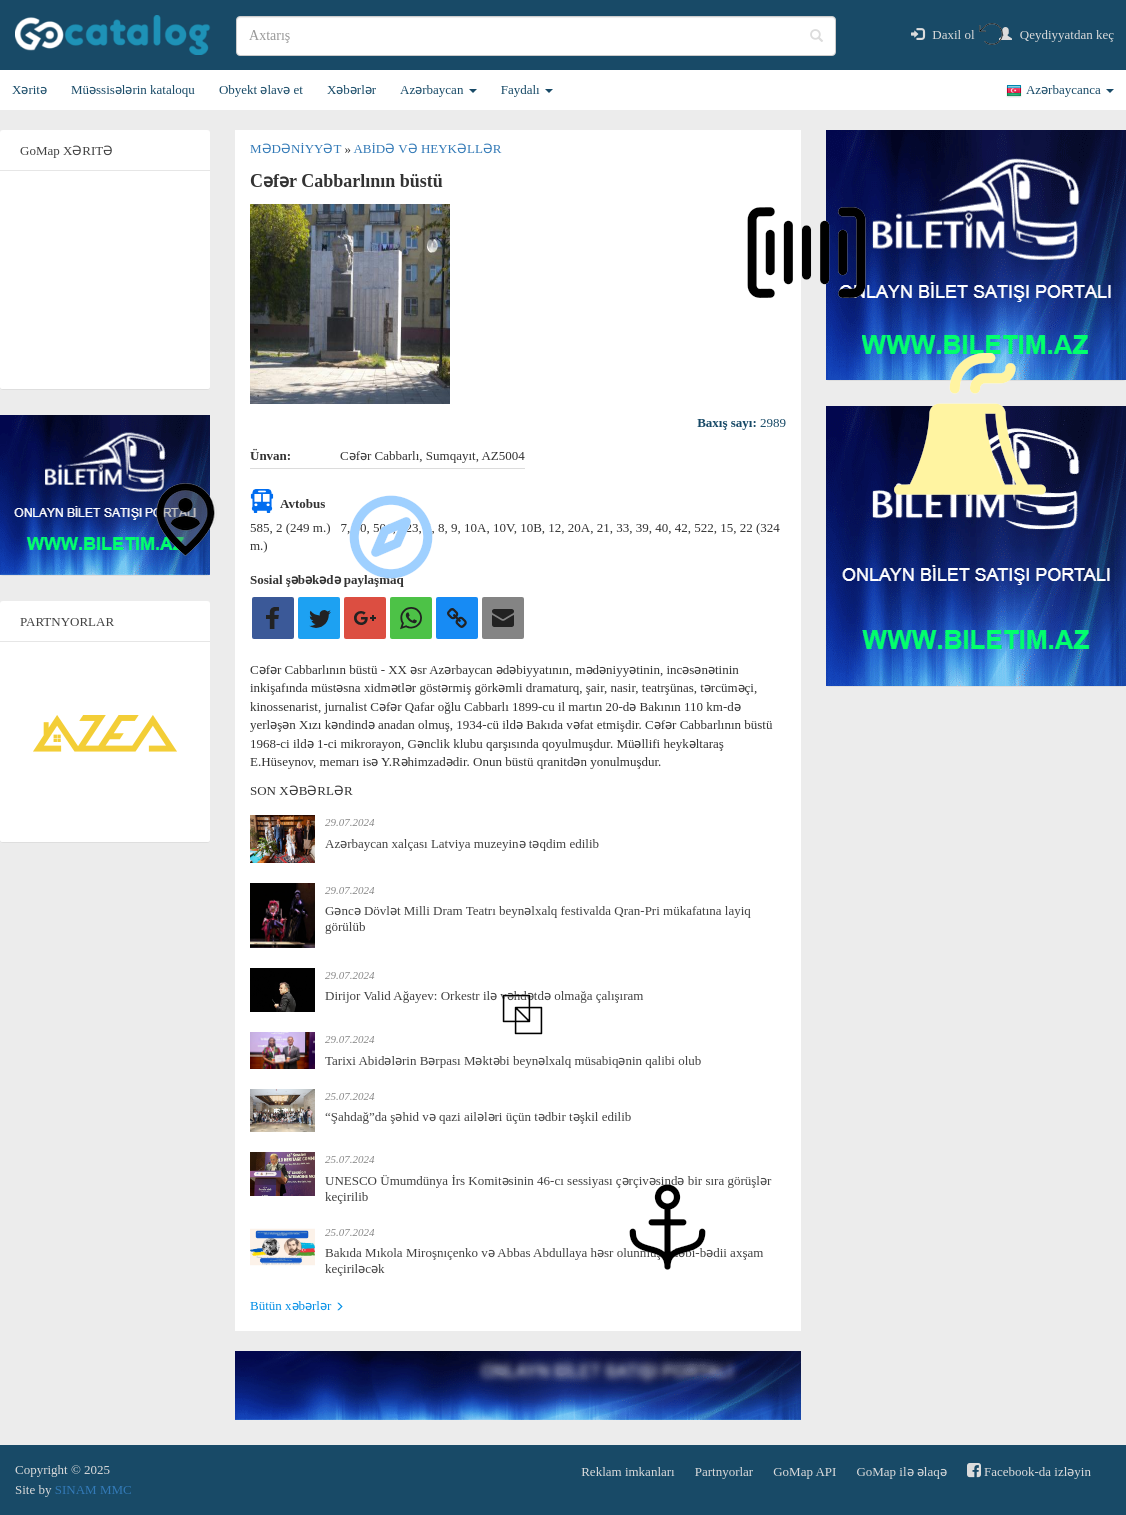 The image size is (1126, 1515). I want to click on view nuclear power plant status, so click(970, 434).